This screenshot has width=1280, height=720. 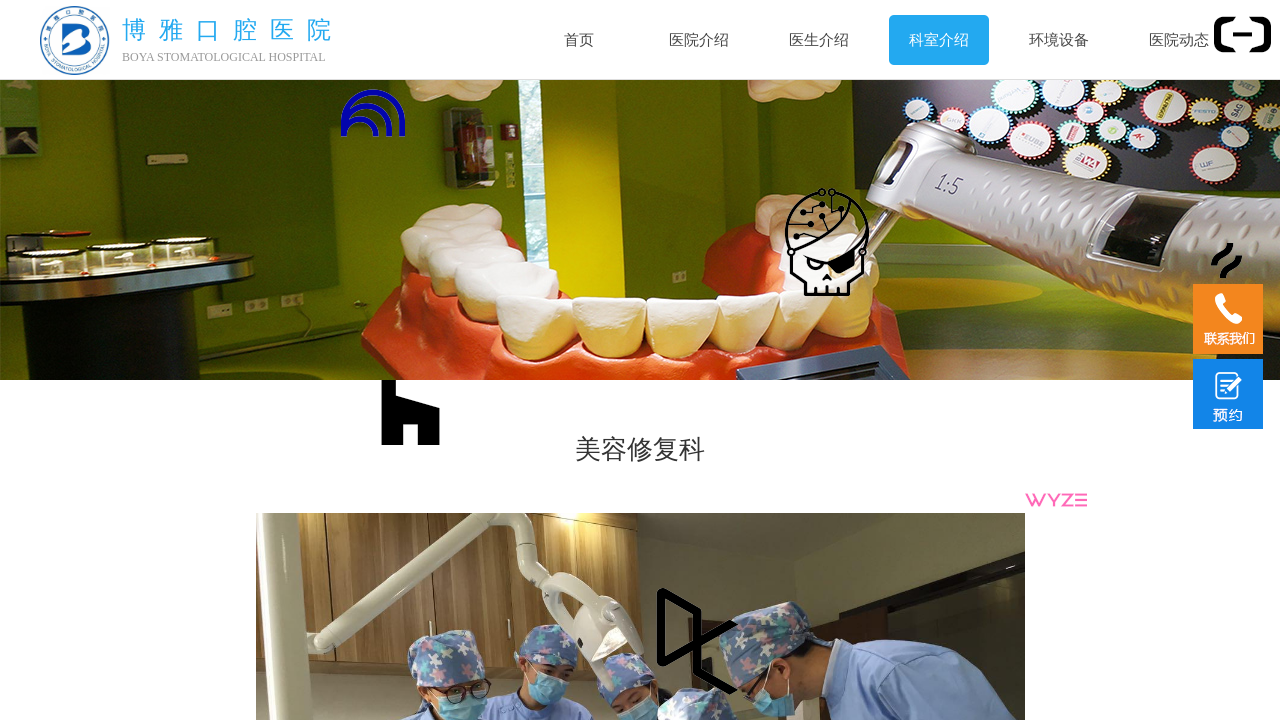 What do you see at coordinates (373, 113) in the screenshot?
I see `open NotebookLM app` at bounding box center [373, 113].